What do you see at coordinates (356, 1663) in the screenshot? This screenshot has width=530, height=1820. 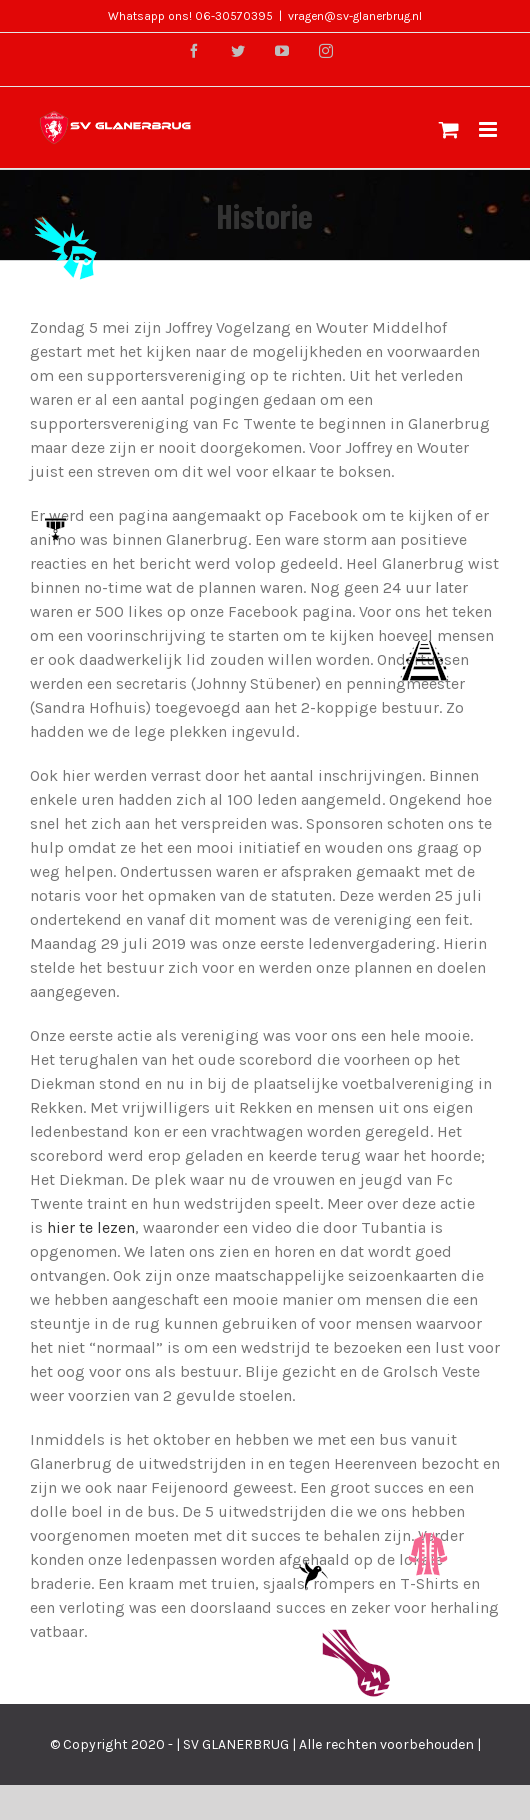 I see `indicates incoming threat or danger event in game` at bounding box center [356, 1663].